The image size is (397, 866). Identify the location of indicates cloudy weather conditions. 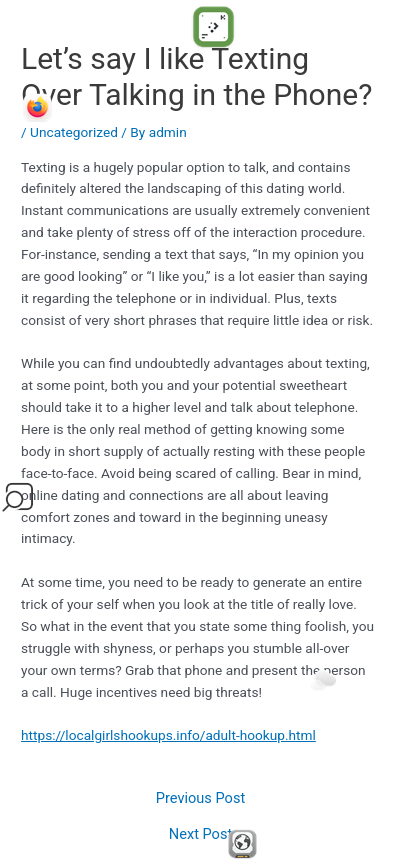
(323, 680).